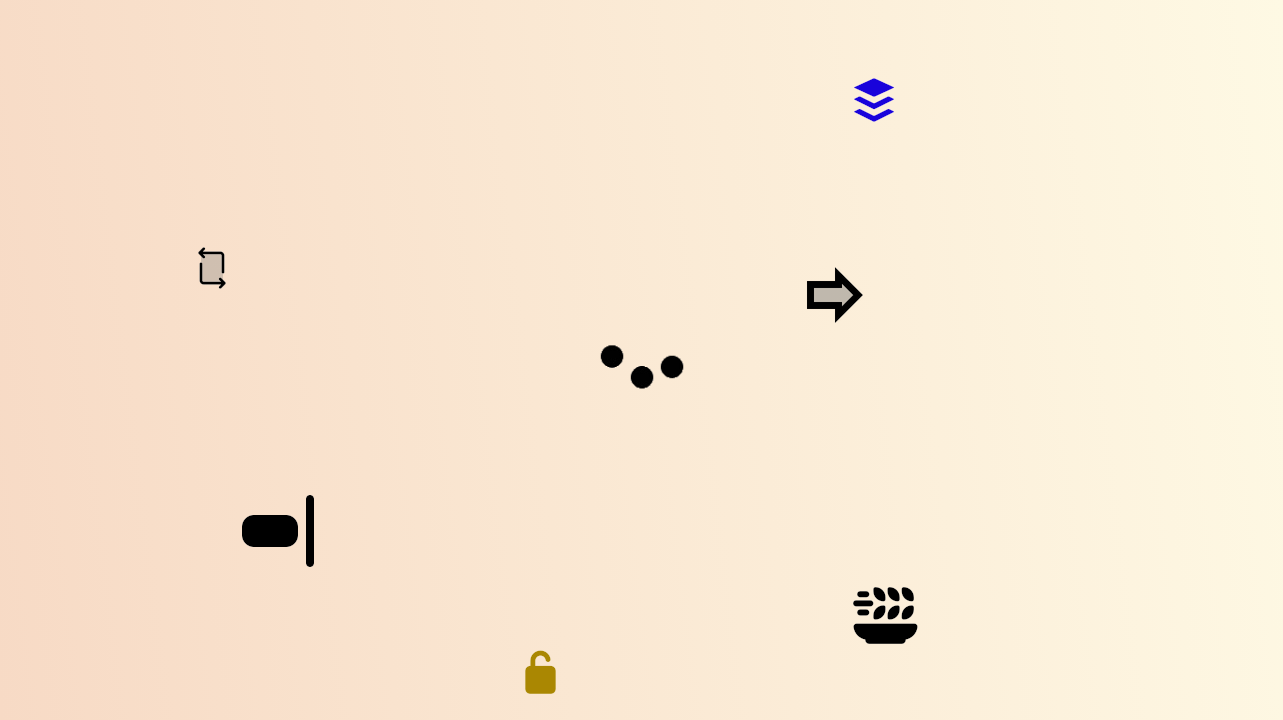 The image size is (1283, 720). I want to click on view grain or wheat-based food options, so click(885, 615).